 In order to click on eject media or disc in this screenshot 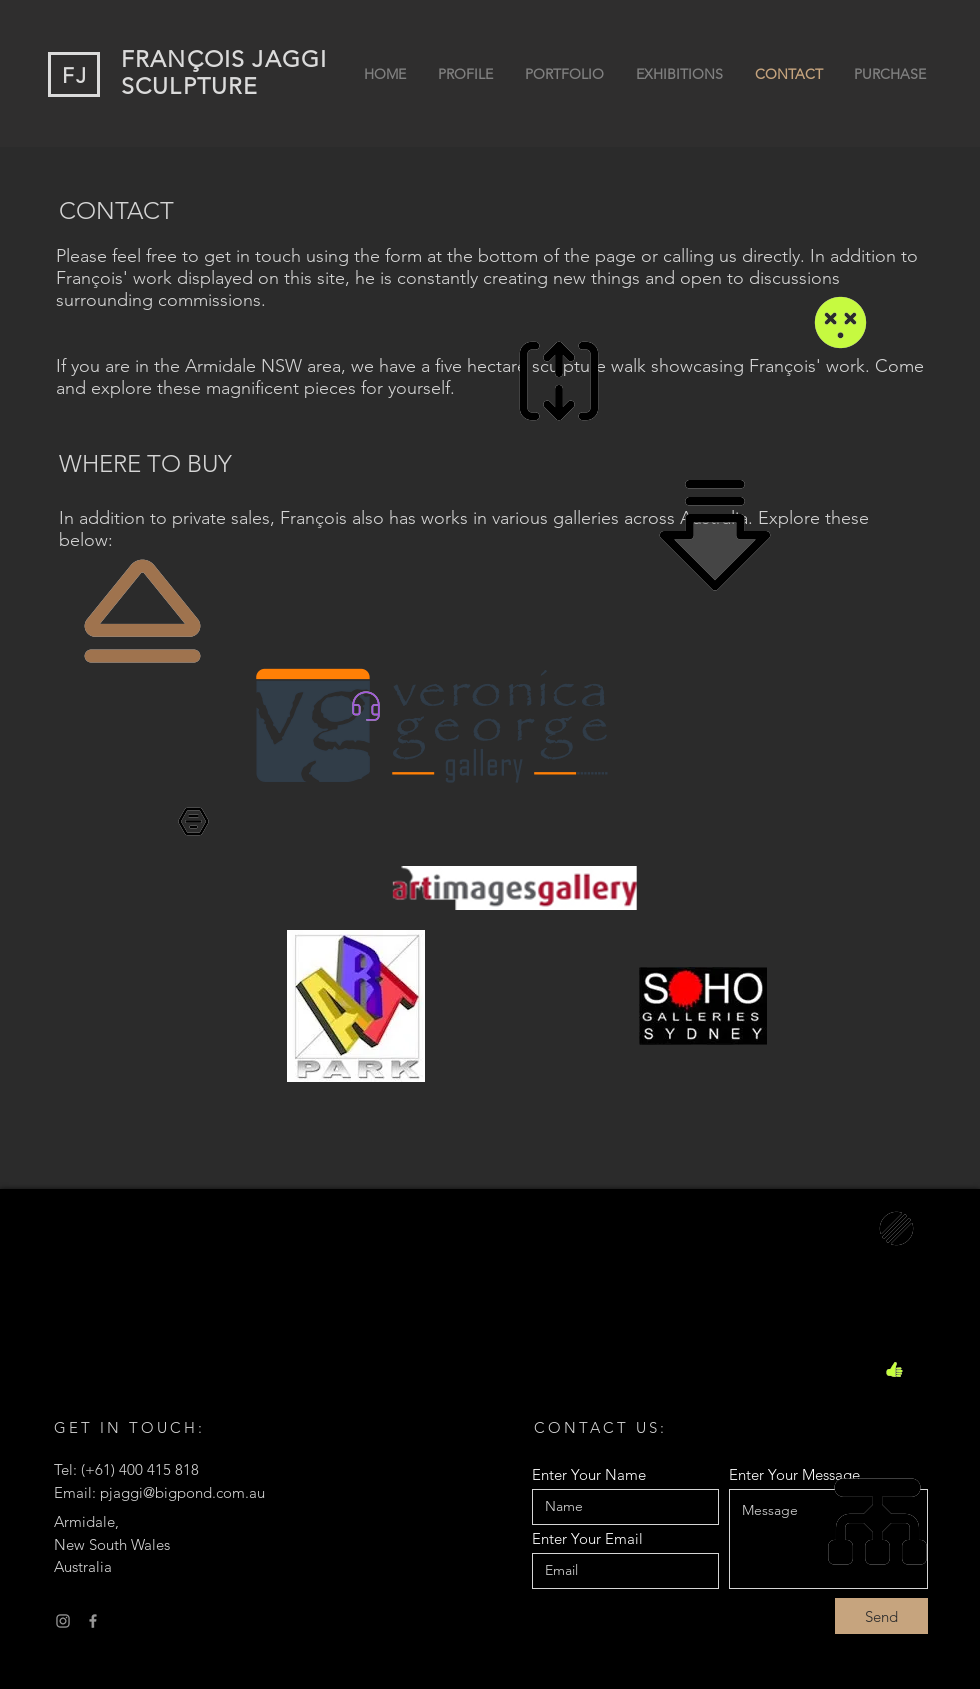, I will do `click(142, 617)`.